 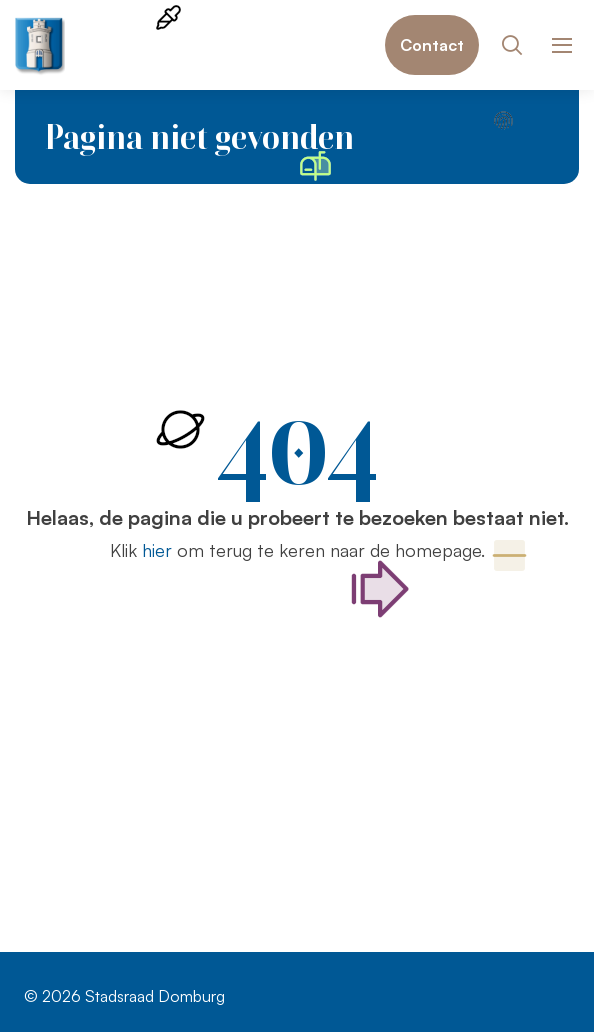 What do you see at coordinates (180, 429) in the screenshot?
I see `explore global or worldwide content` at bounding box center [180, 429].